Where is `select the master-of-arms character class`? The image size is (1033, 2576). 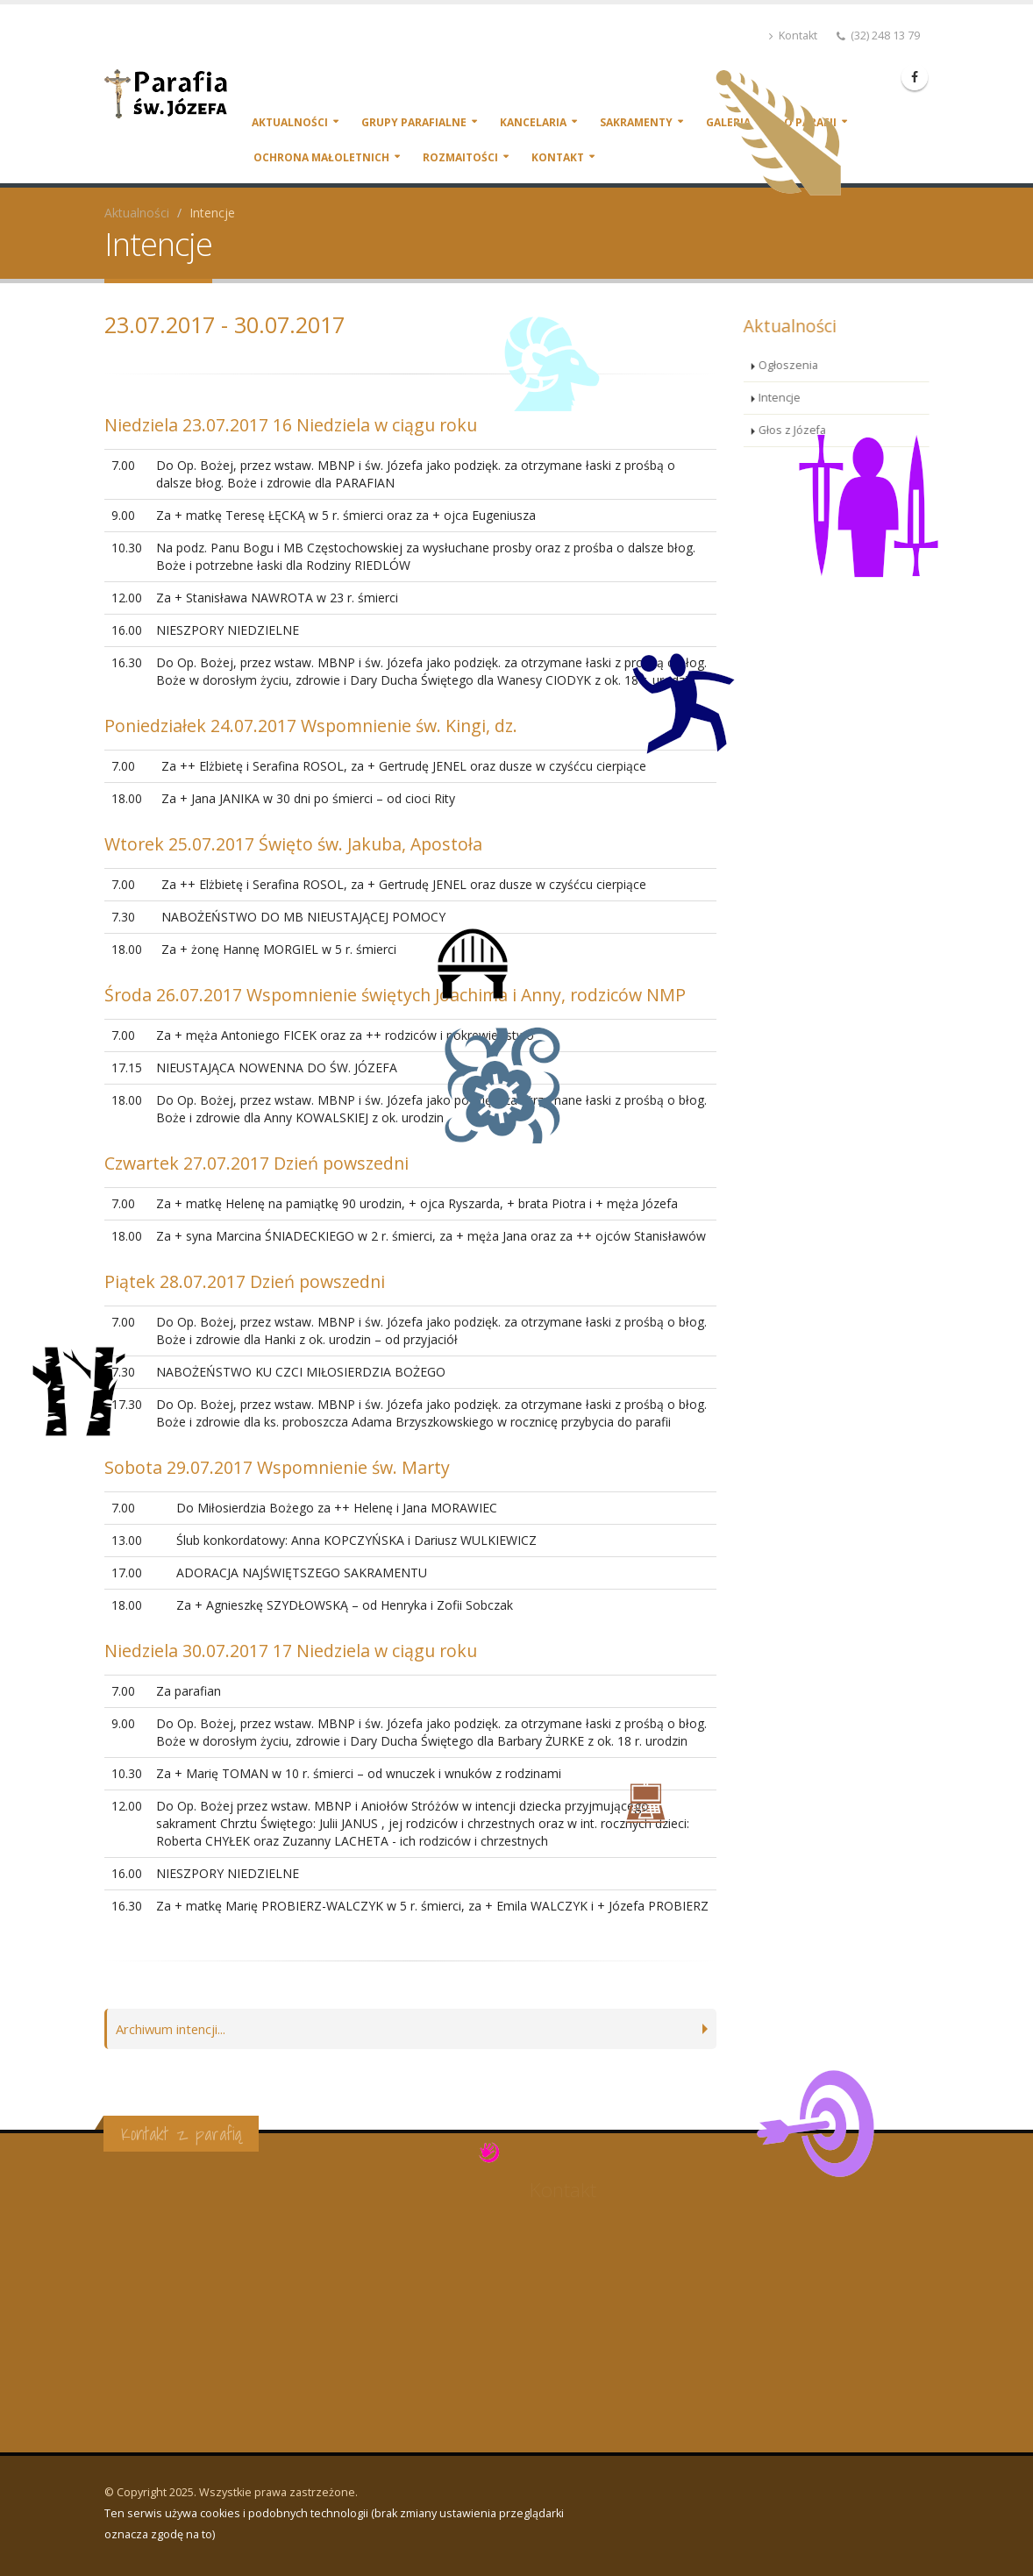 select the master-of-arms character class is located at coordinates (866, 506).